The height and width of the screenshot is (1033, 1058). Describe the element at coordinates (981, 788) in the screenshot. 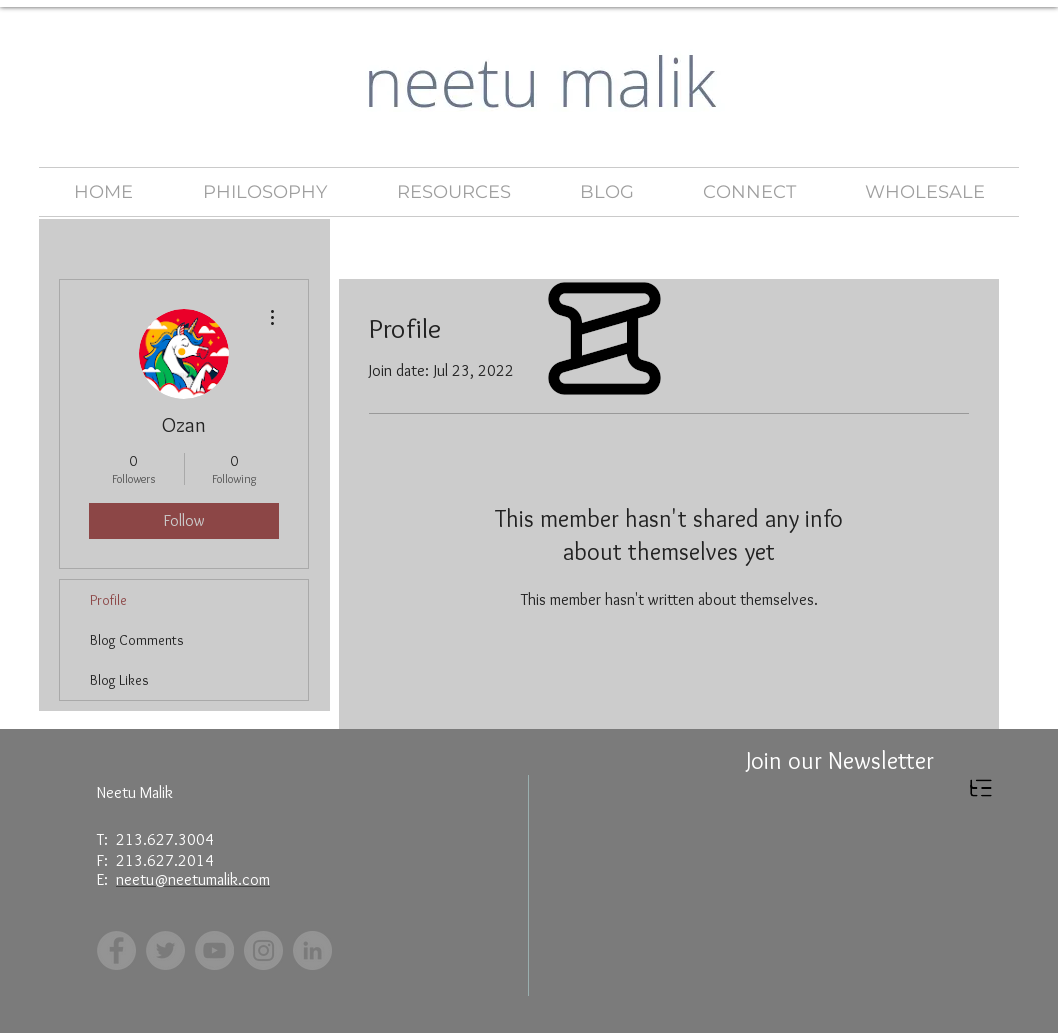

I see `view hierarchical list or nested items` at that location.